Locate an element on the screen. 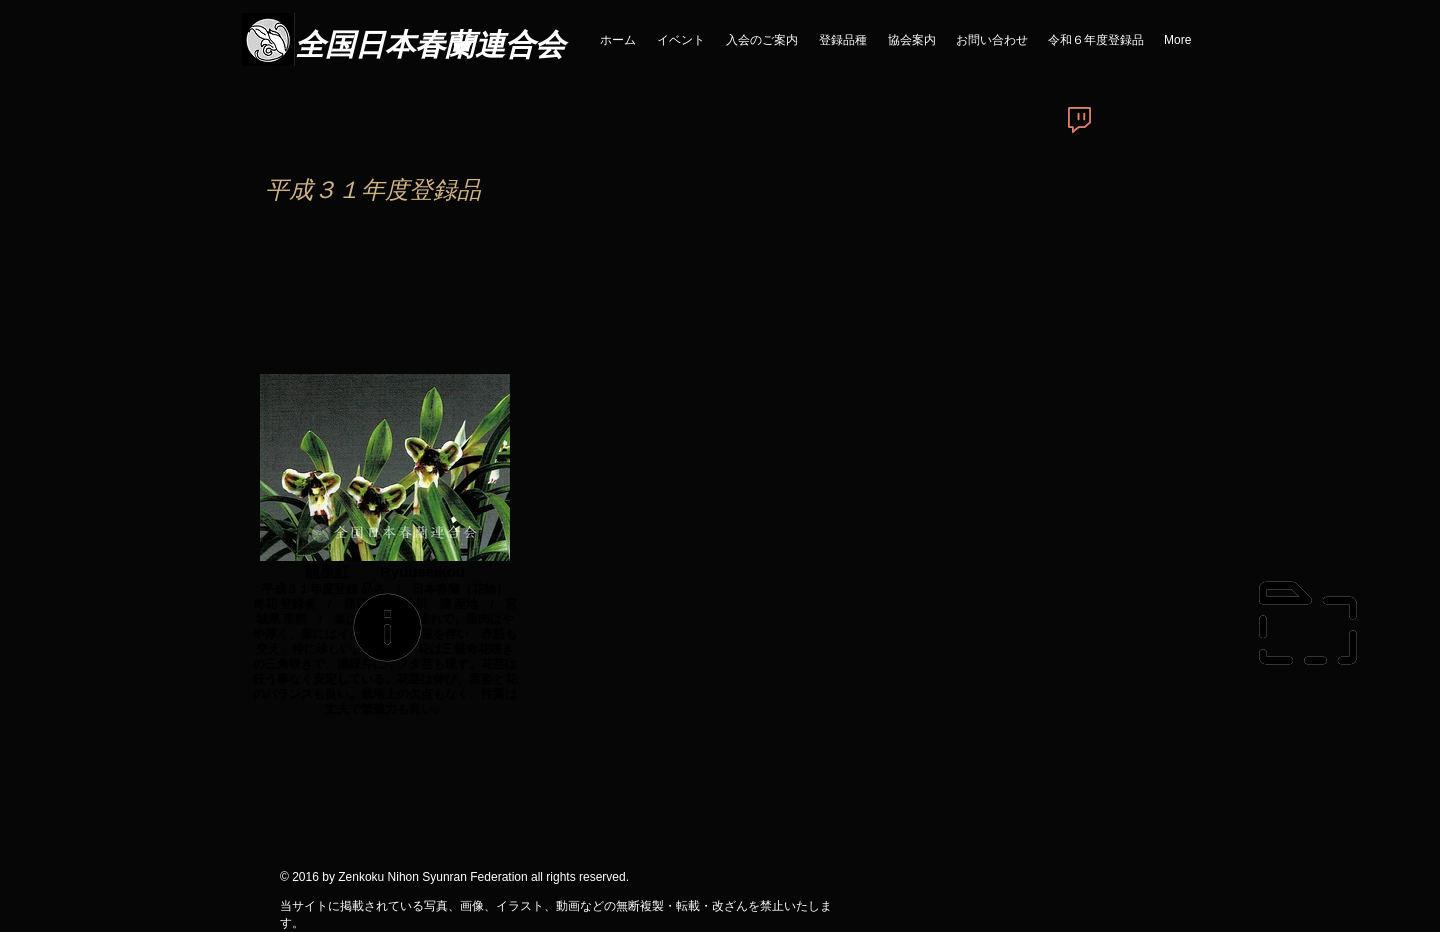  open the Twitch app is located at coordinates (1079, 118).